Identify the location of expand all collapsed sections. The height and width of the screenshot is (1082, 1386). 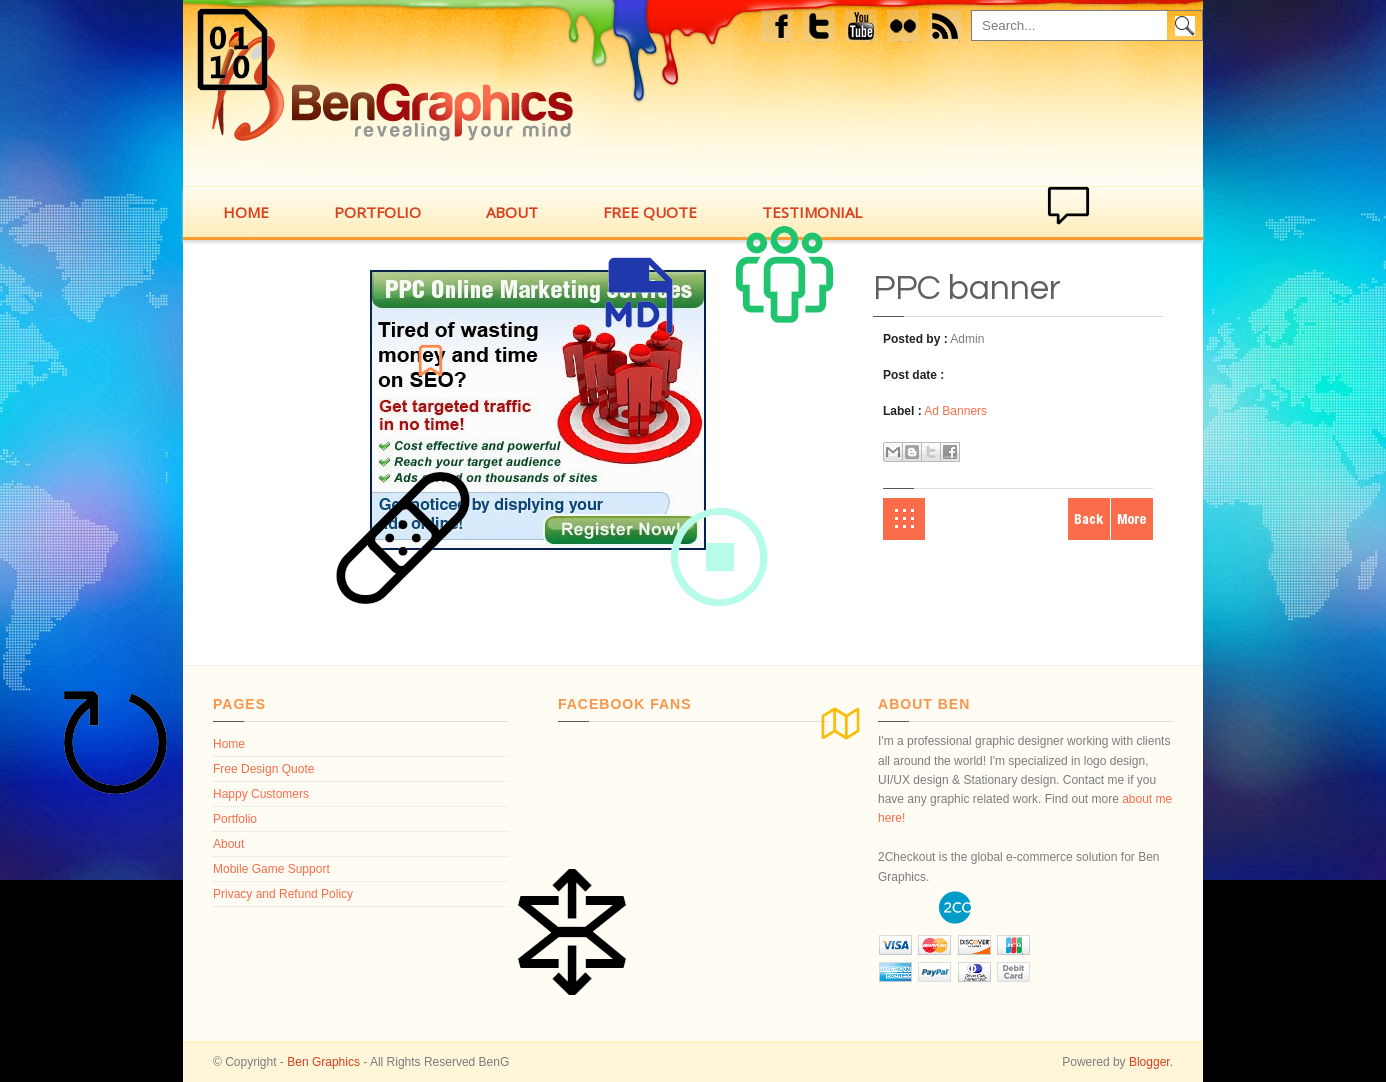
(572, 932).